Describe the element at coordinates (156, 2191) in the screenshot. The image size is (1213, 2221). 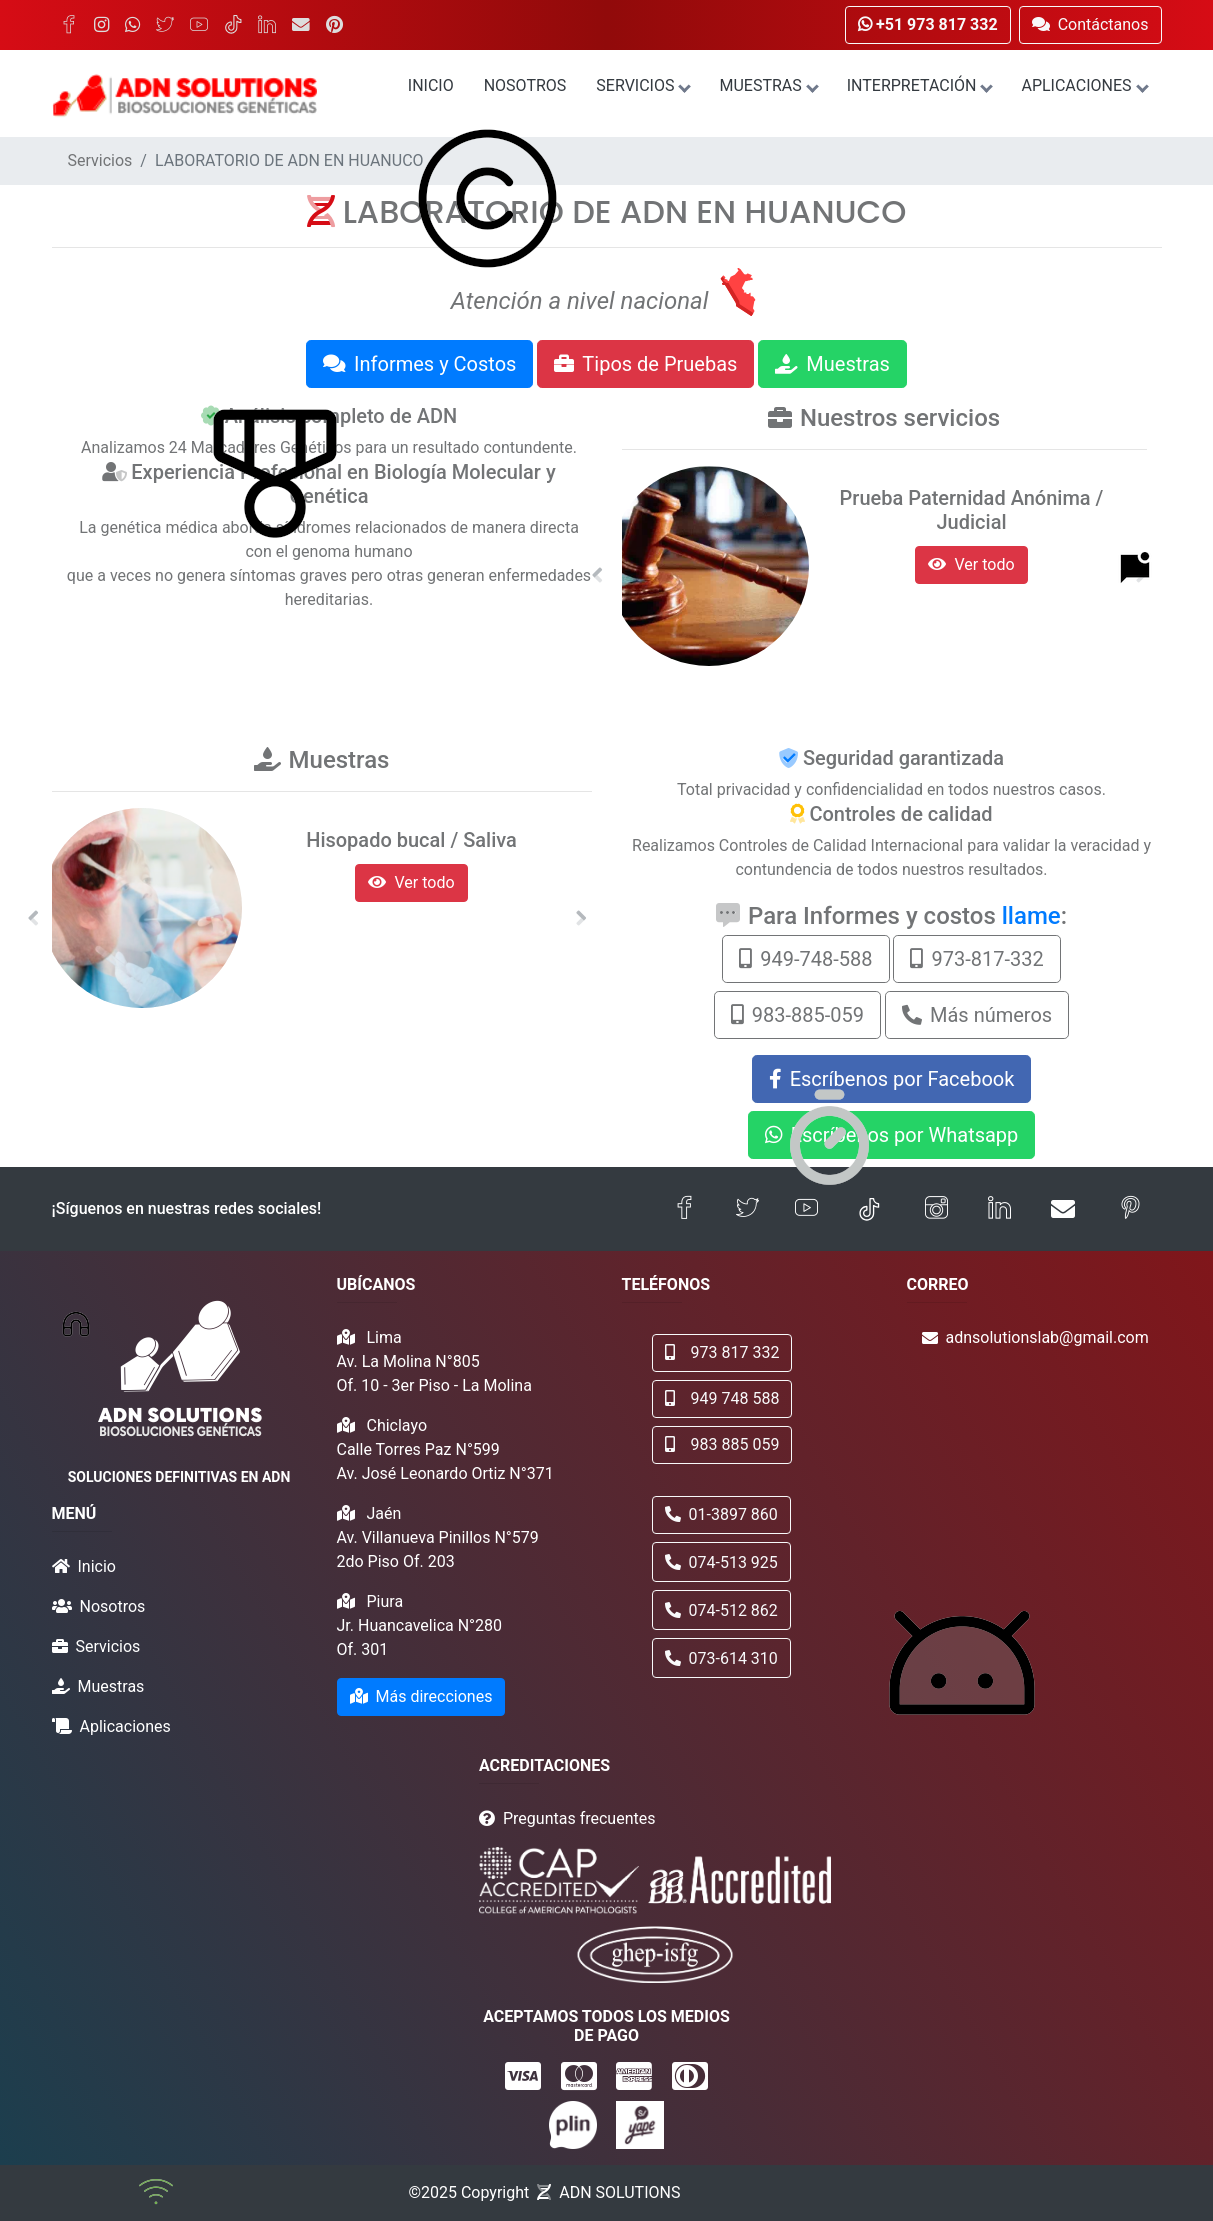
I see `indicates strong wifi signal strength` at that location.